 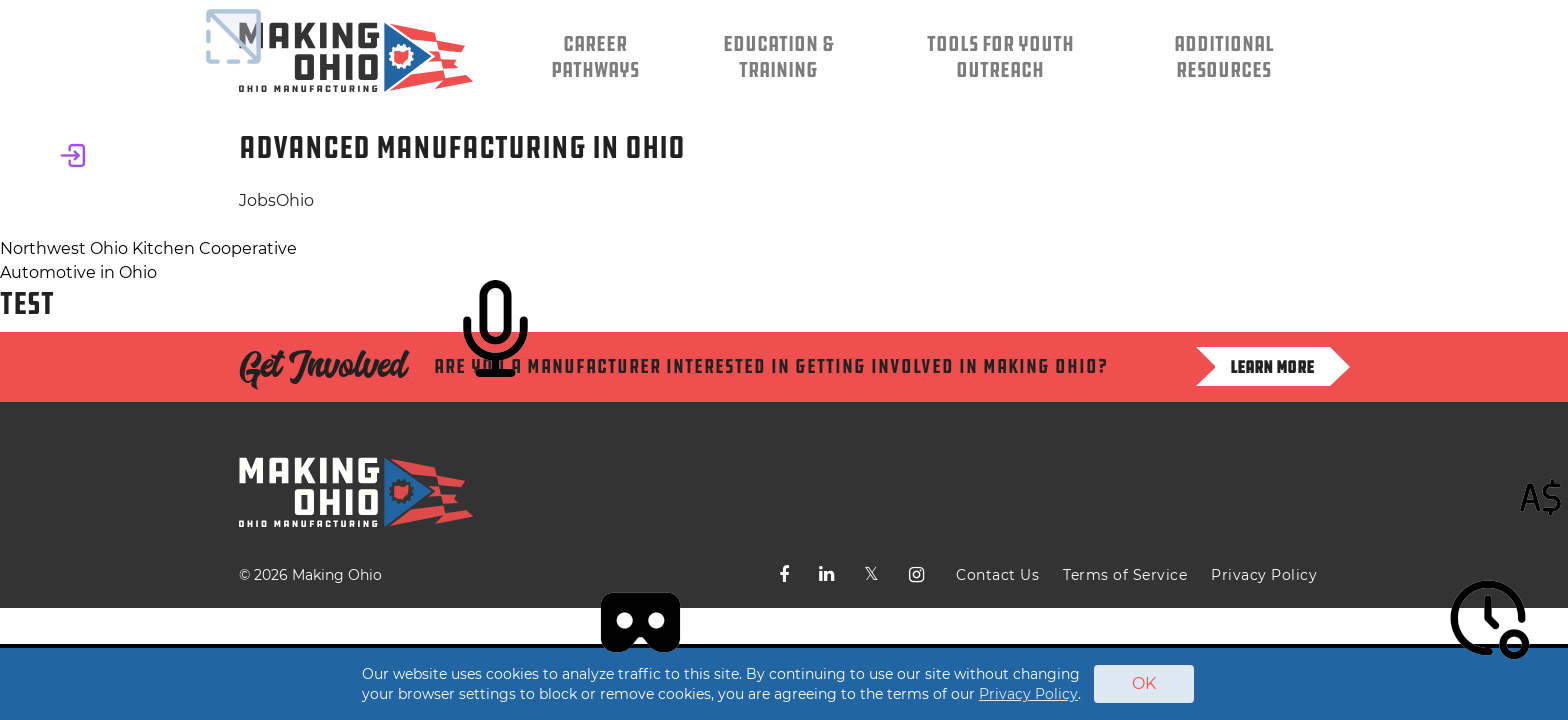 I want to click on indicates australian dollar currency, so click(x=1540, y=497).